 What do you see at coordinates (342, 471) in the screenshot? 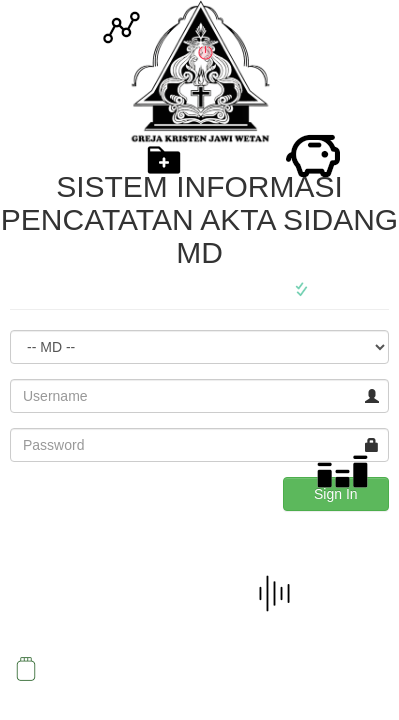
I see `adjust audio equalizer settings` at bounding box center [342, 471].